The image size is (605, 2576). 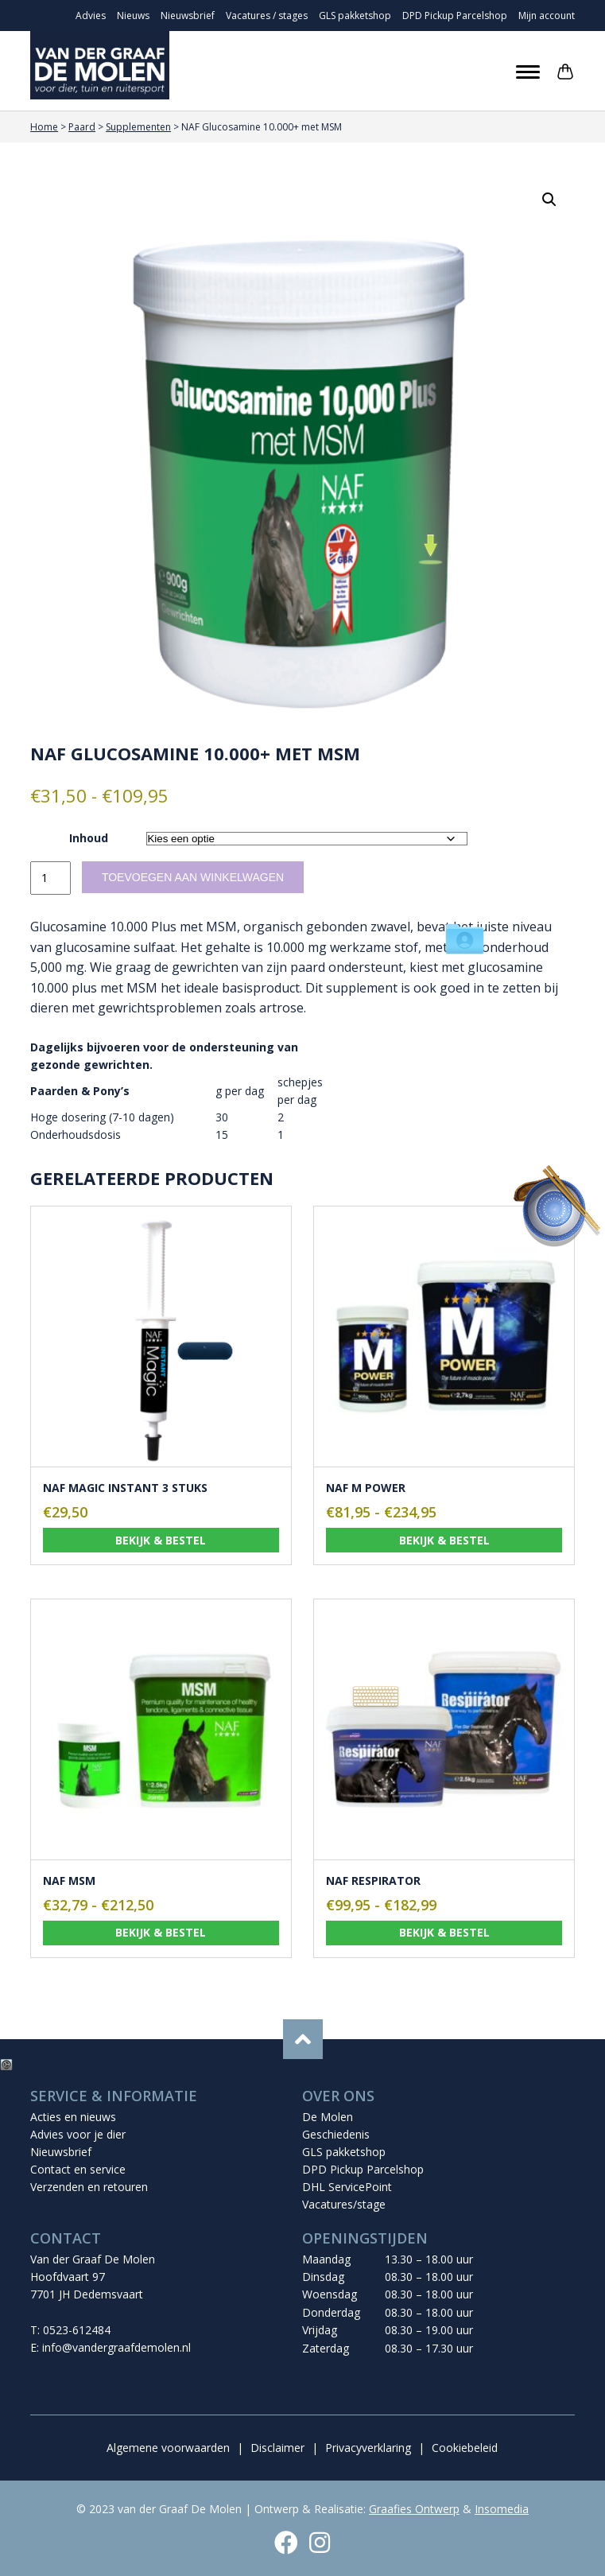 I want to click on sync services application icon, so click(x=557, y=1204).